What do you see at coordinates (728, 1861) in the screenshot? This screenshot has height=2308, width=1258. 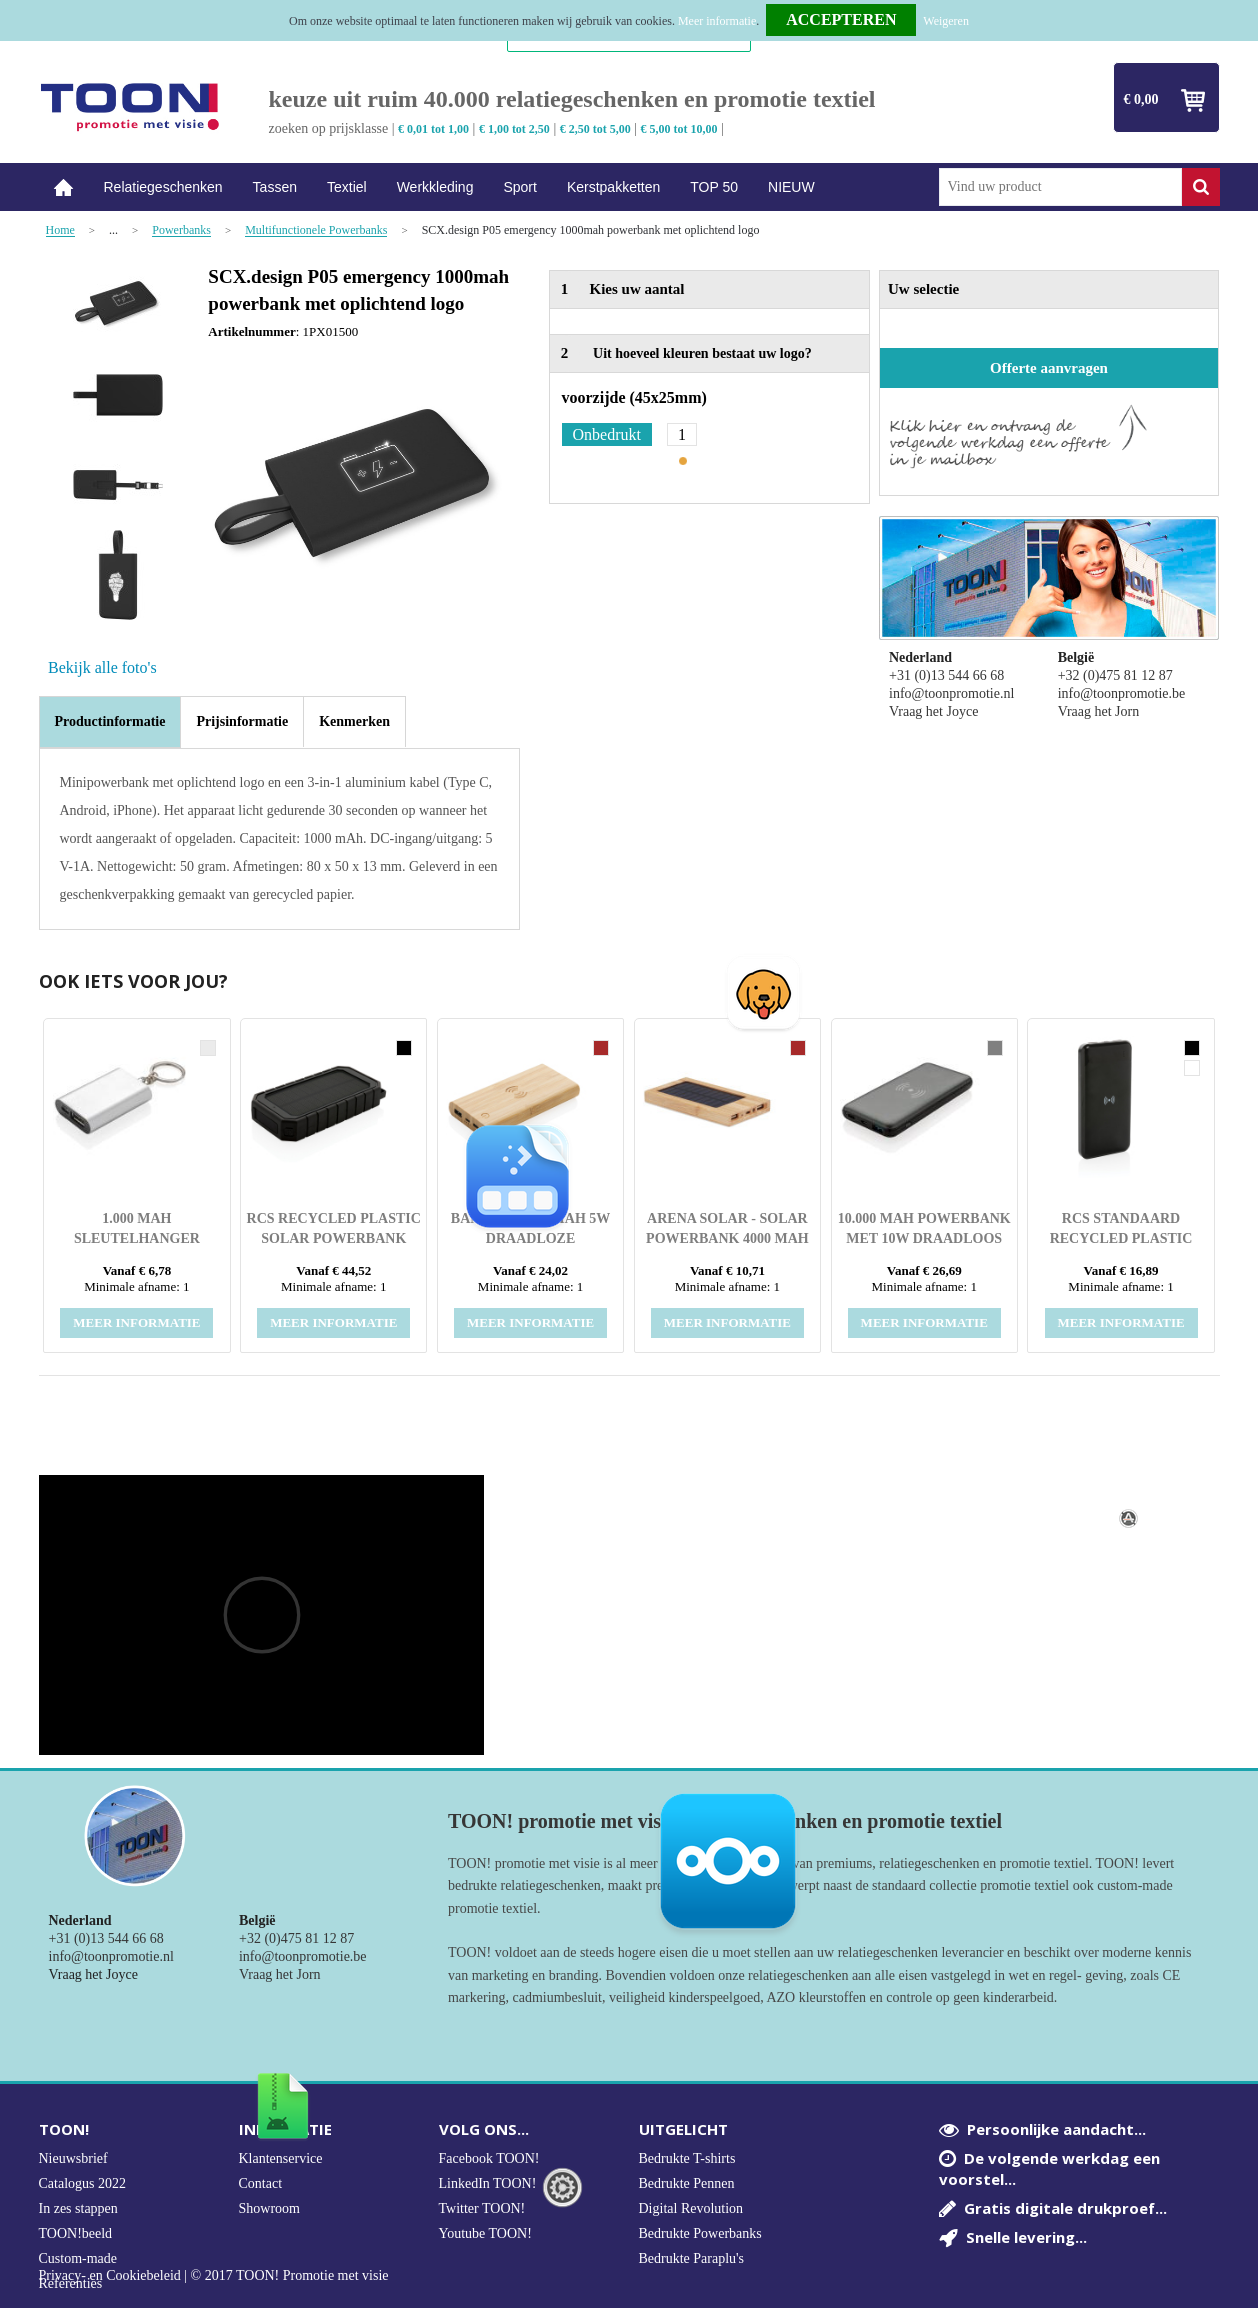 I see `open ownCloud file sync and sharing app` at bounding box center [728, 1861].